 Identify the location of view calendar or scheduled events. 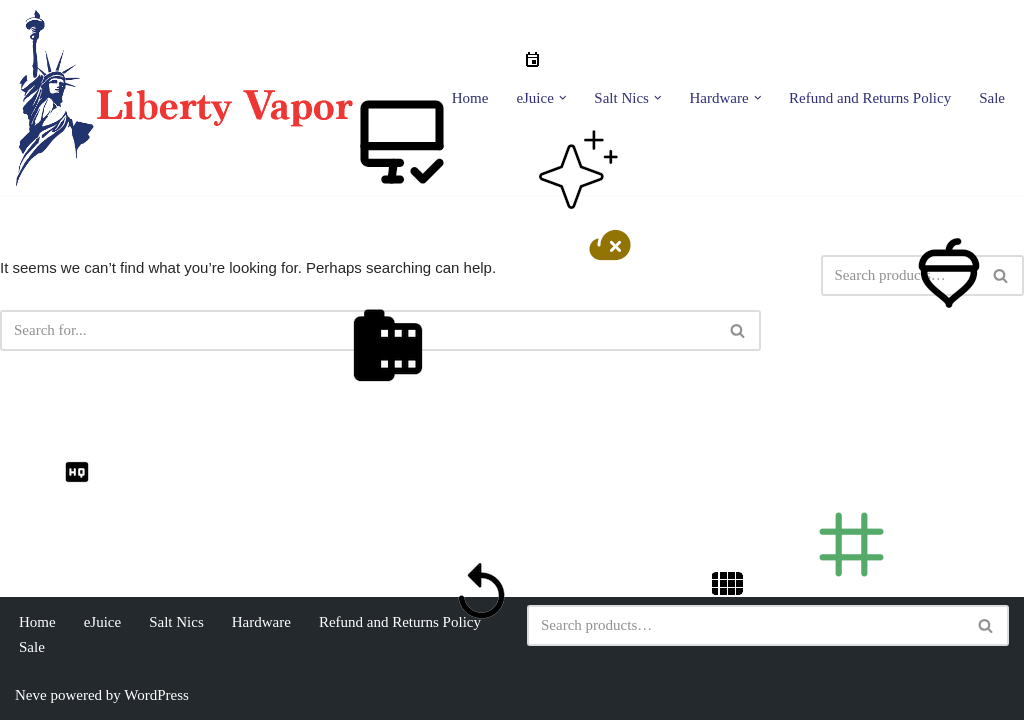
(532, 59).